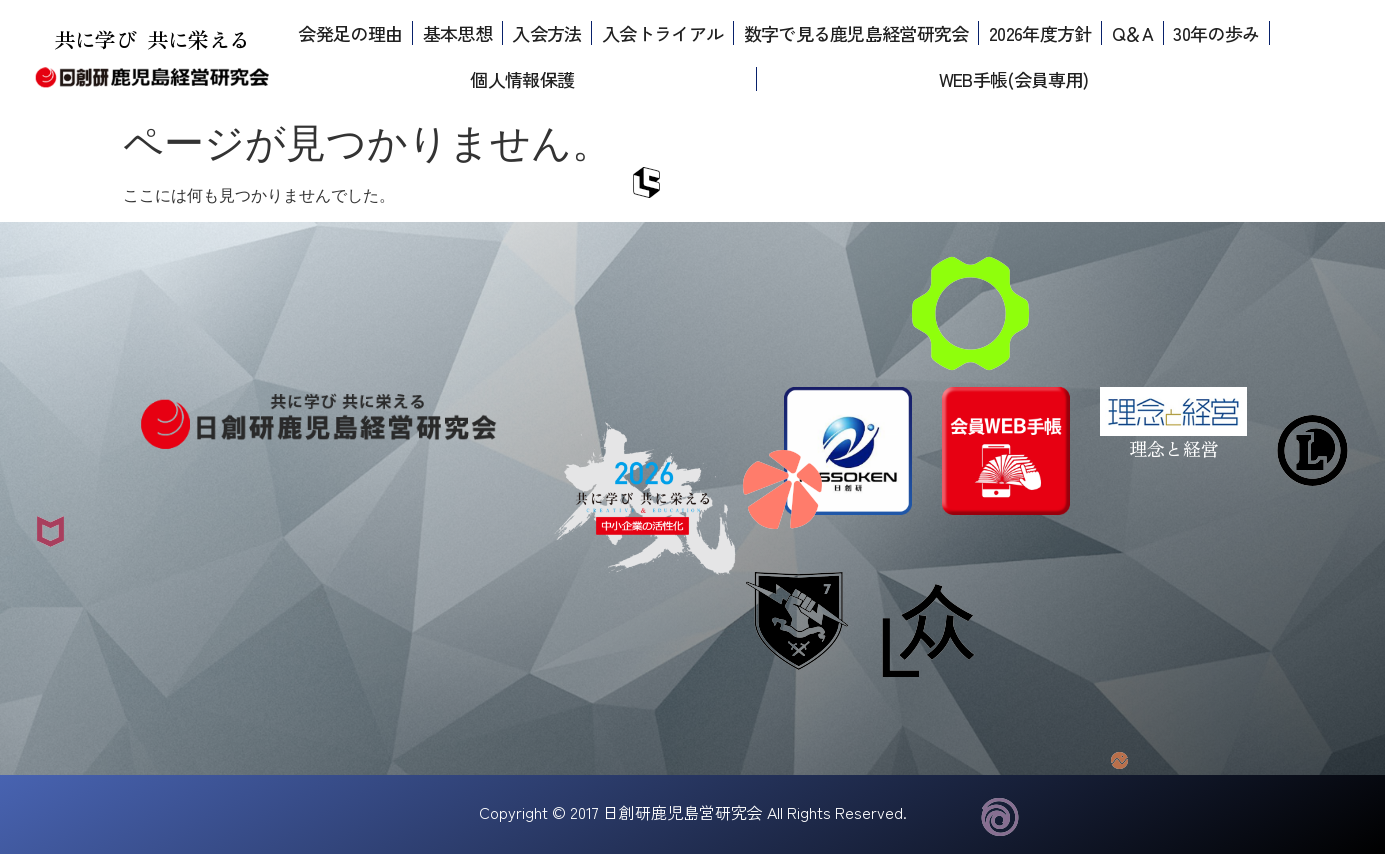 The height and width of the screenshot is (854, 1385). Describe the element at coordinates (1000, 817) in the screenshot. I see `open Ubisoft app or game launcher` at that location.